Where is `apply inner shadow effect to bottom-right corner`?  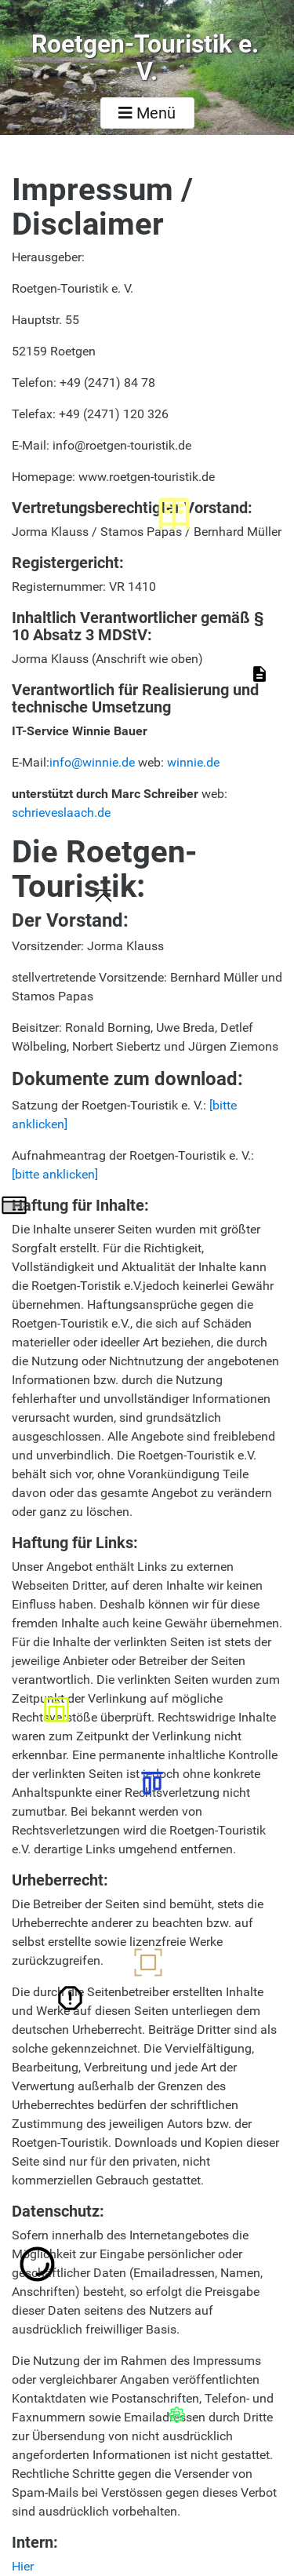
apply inner shadow effect to bottom-right corner is located at coordinates (37, 2264).